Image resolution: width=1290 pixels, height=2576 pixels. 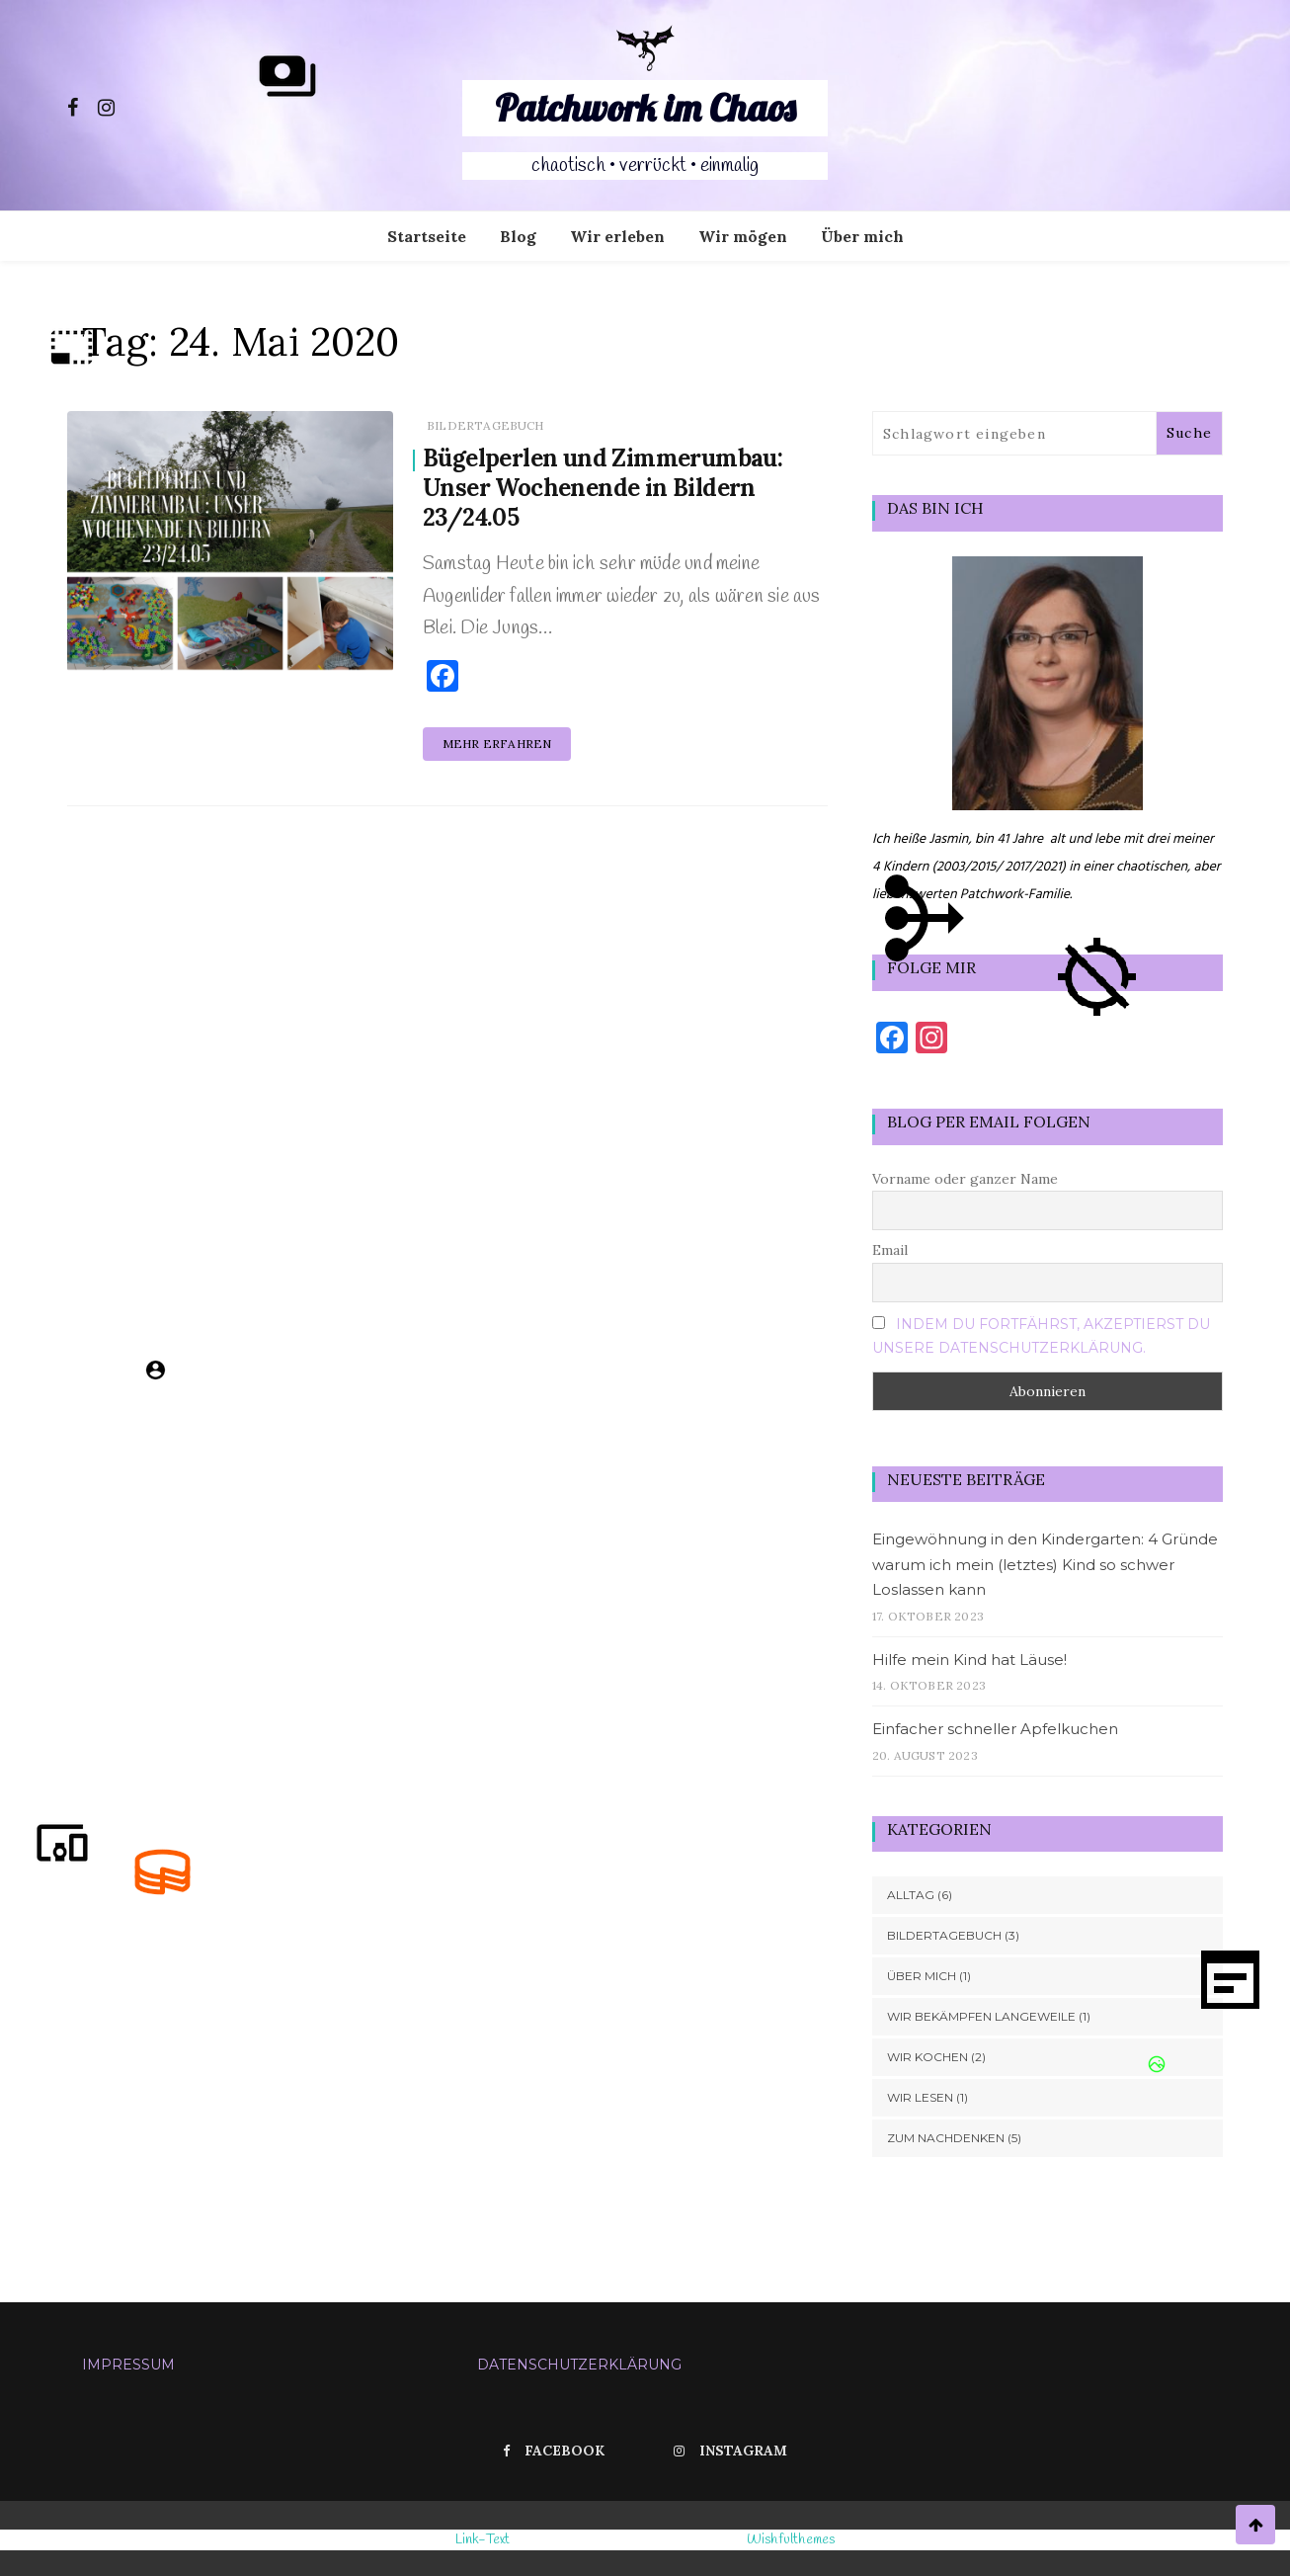 What do you see at coordinates (62, 1843) in the screenshot?
I see `view other connected devices` at bounding box center [62, 1843].